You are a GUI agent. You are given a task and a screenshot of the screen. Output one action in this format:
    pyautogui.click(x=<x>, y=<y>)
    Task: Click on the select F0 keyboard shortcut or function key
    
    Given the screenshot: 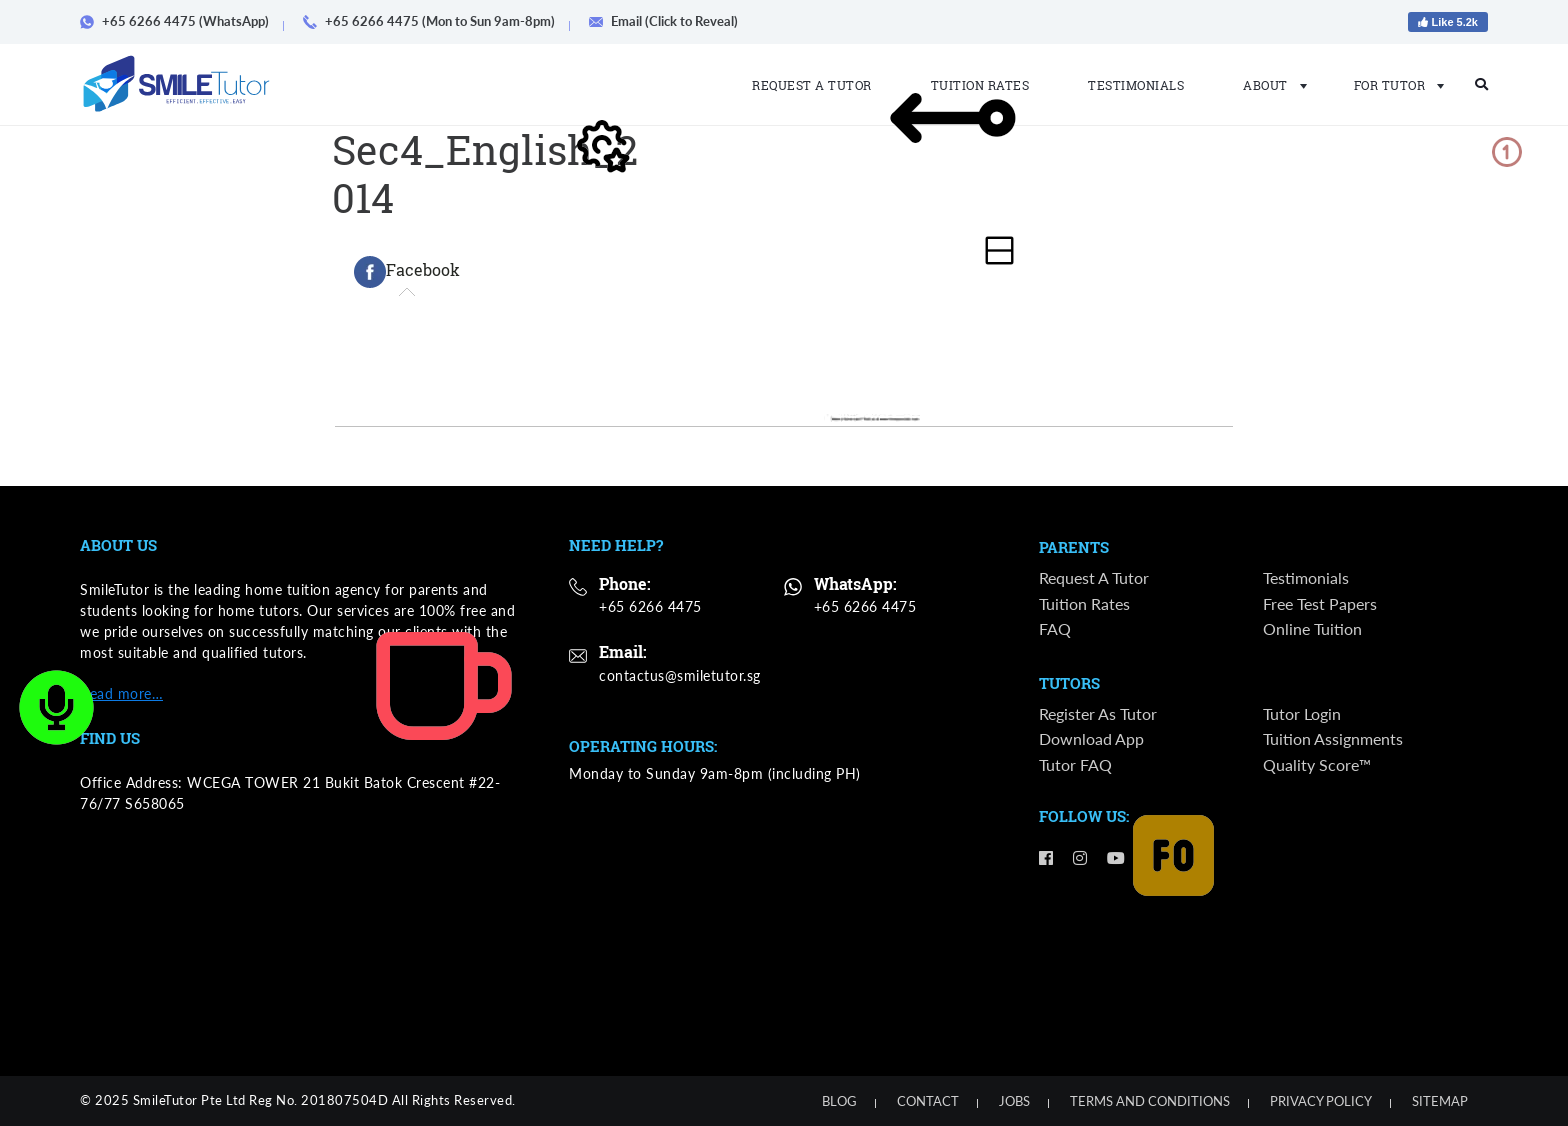 What is the action you would take?
    pyautogui.click(x=1173, y=855)
    